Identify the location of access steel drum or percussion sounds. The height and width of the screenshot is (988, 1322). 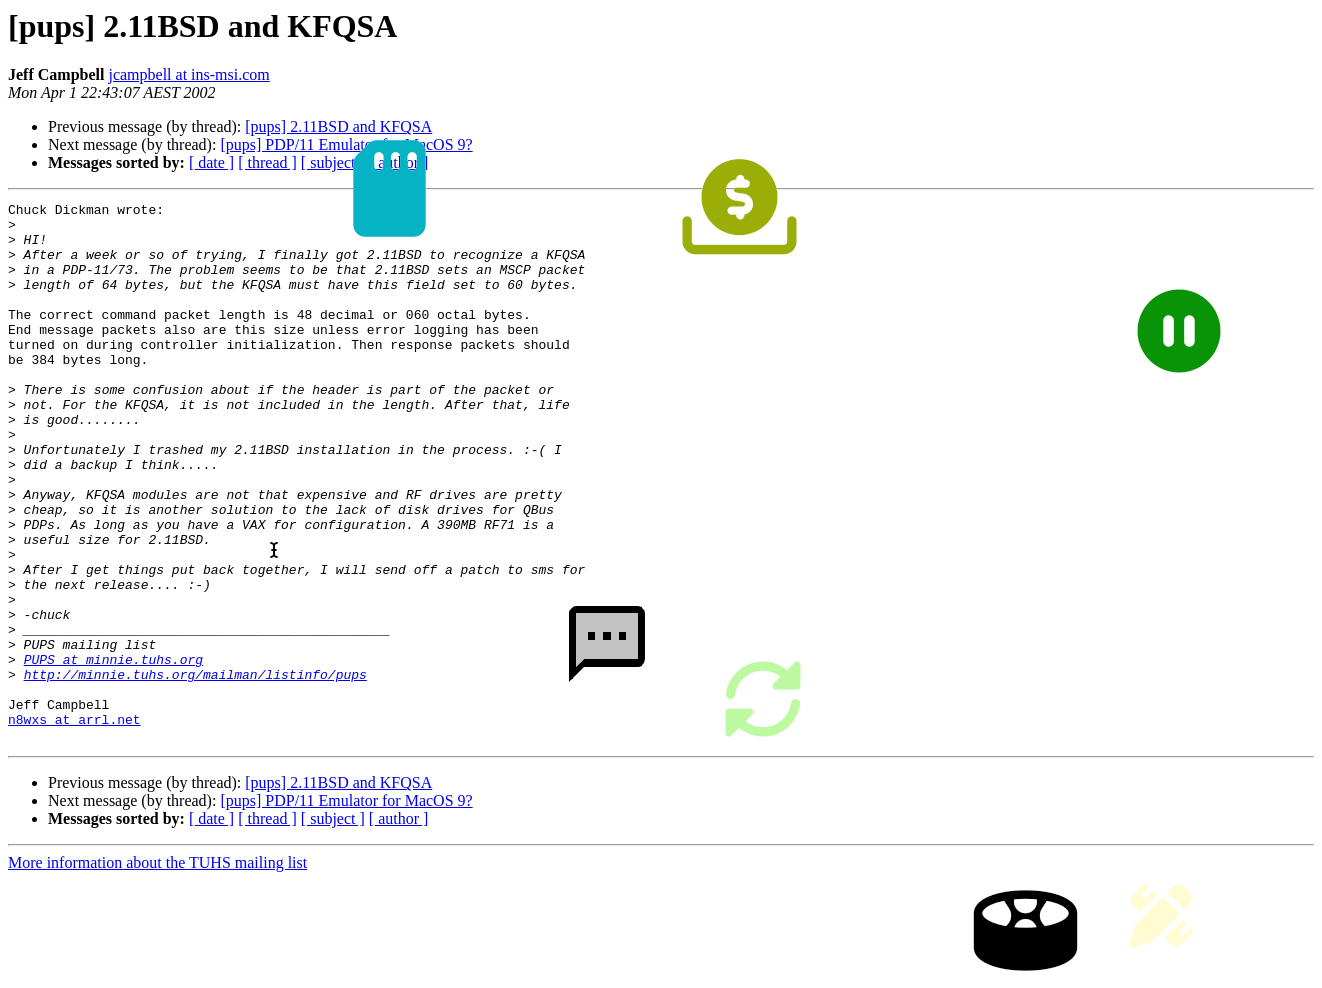
(1025, 930).